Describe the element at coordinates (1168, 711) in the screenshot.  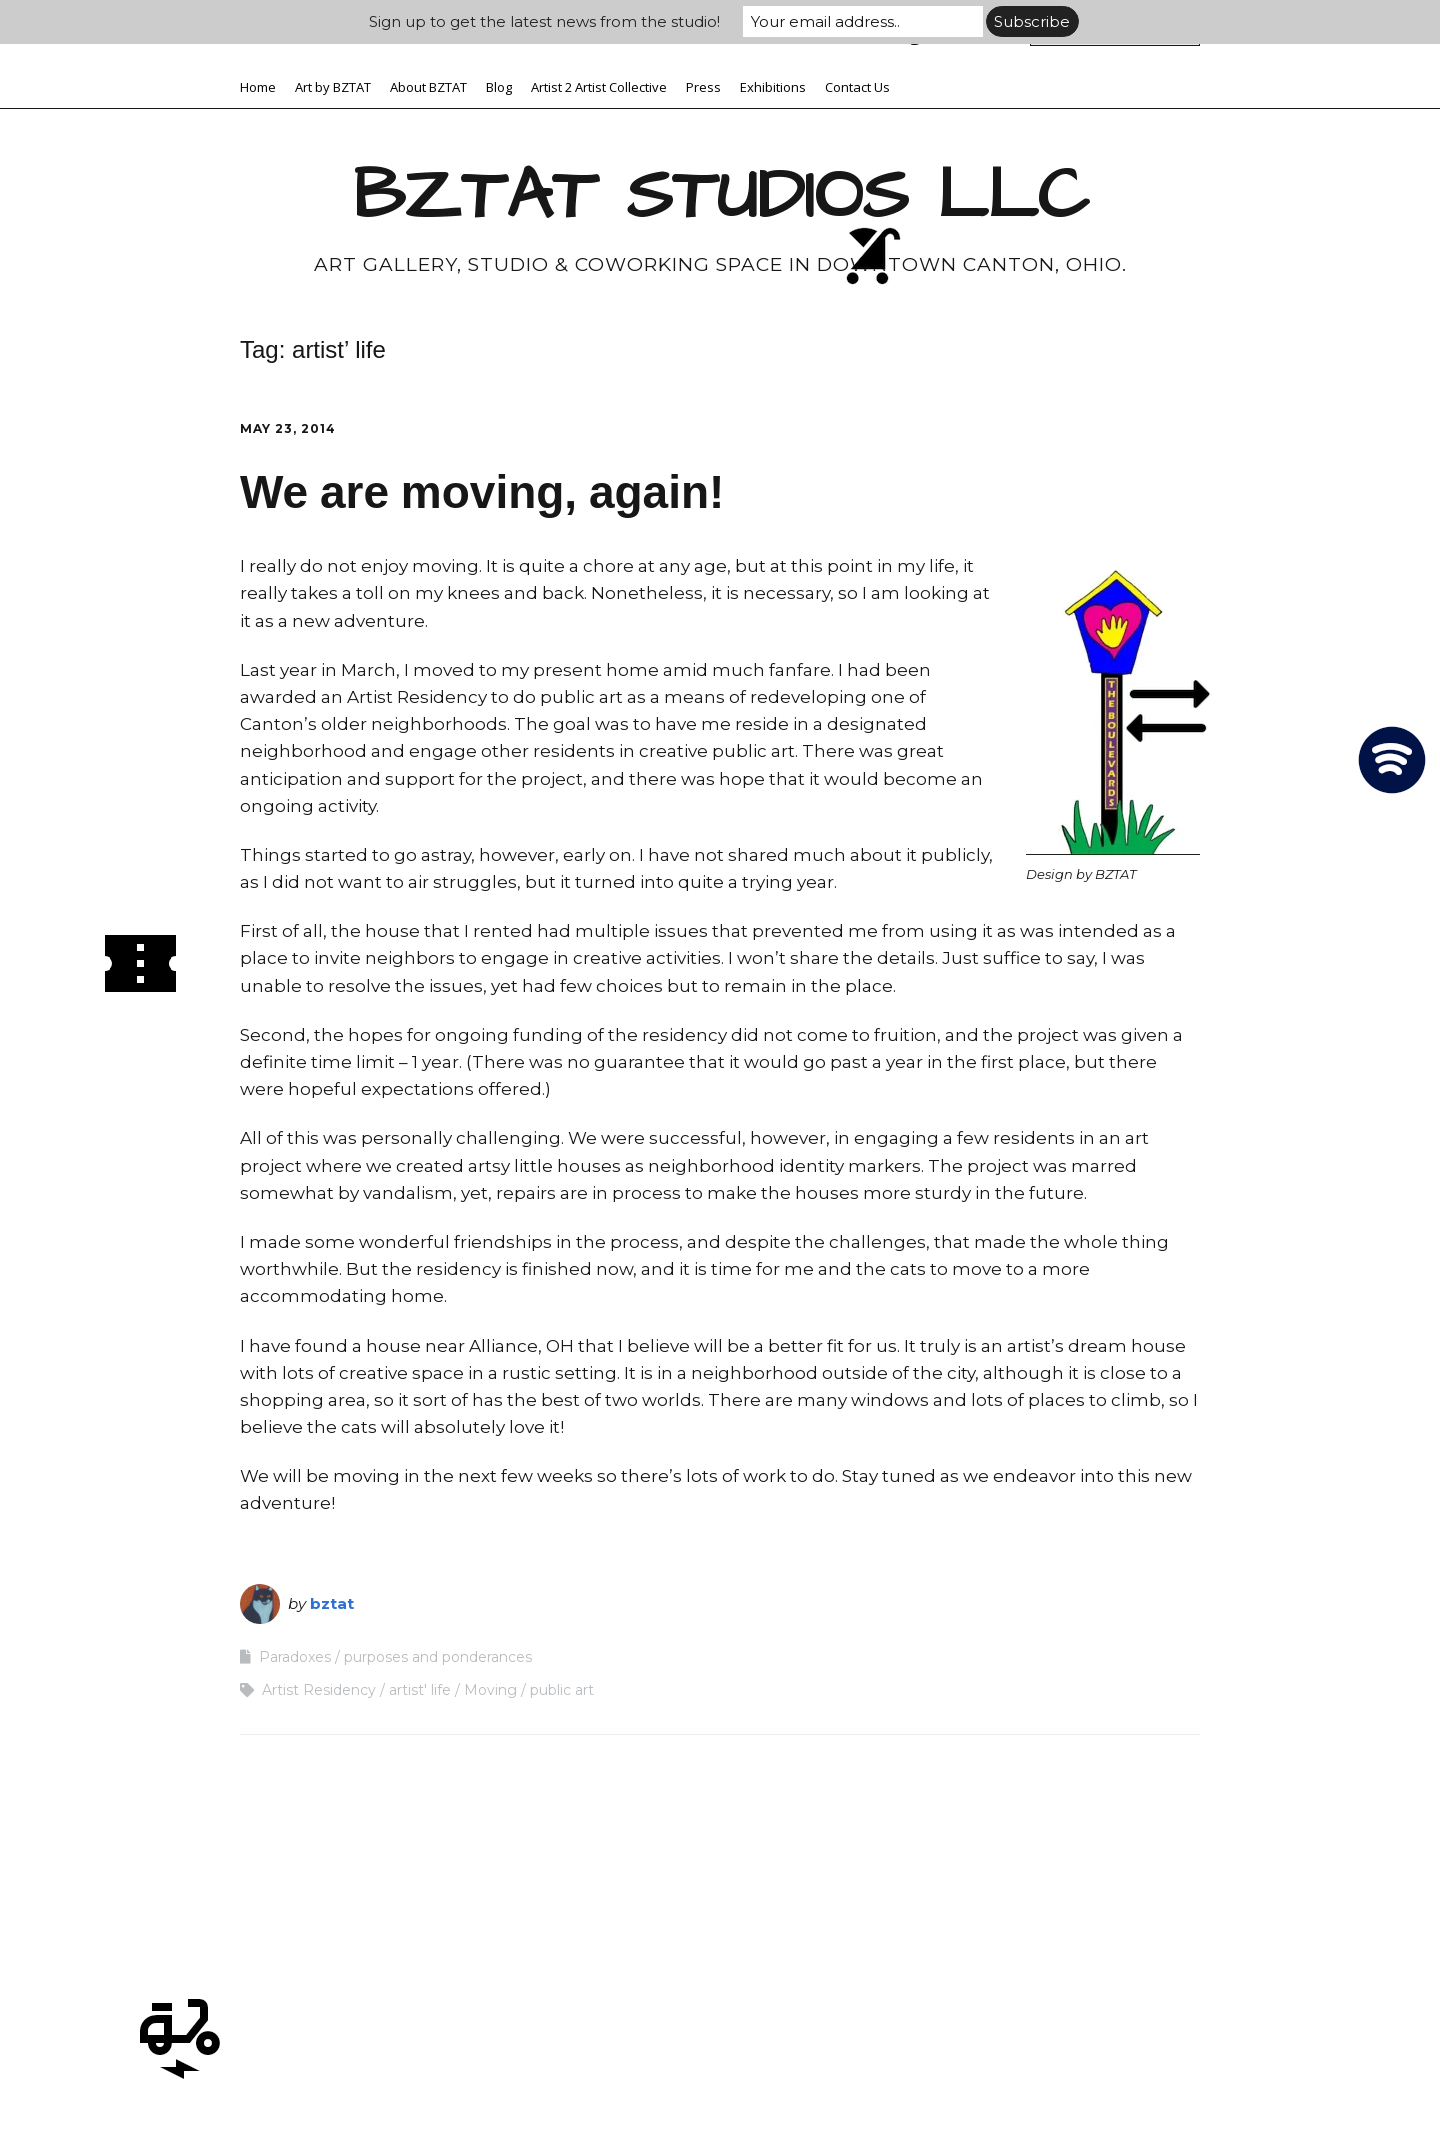
I see `sync data between devices or accounts` at that location.